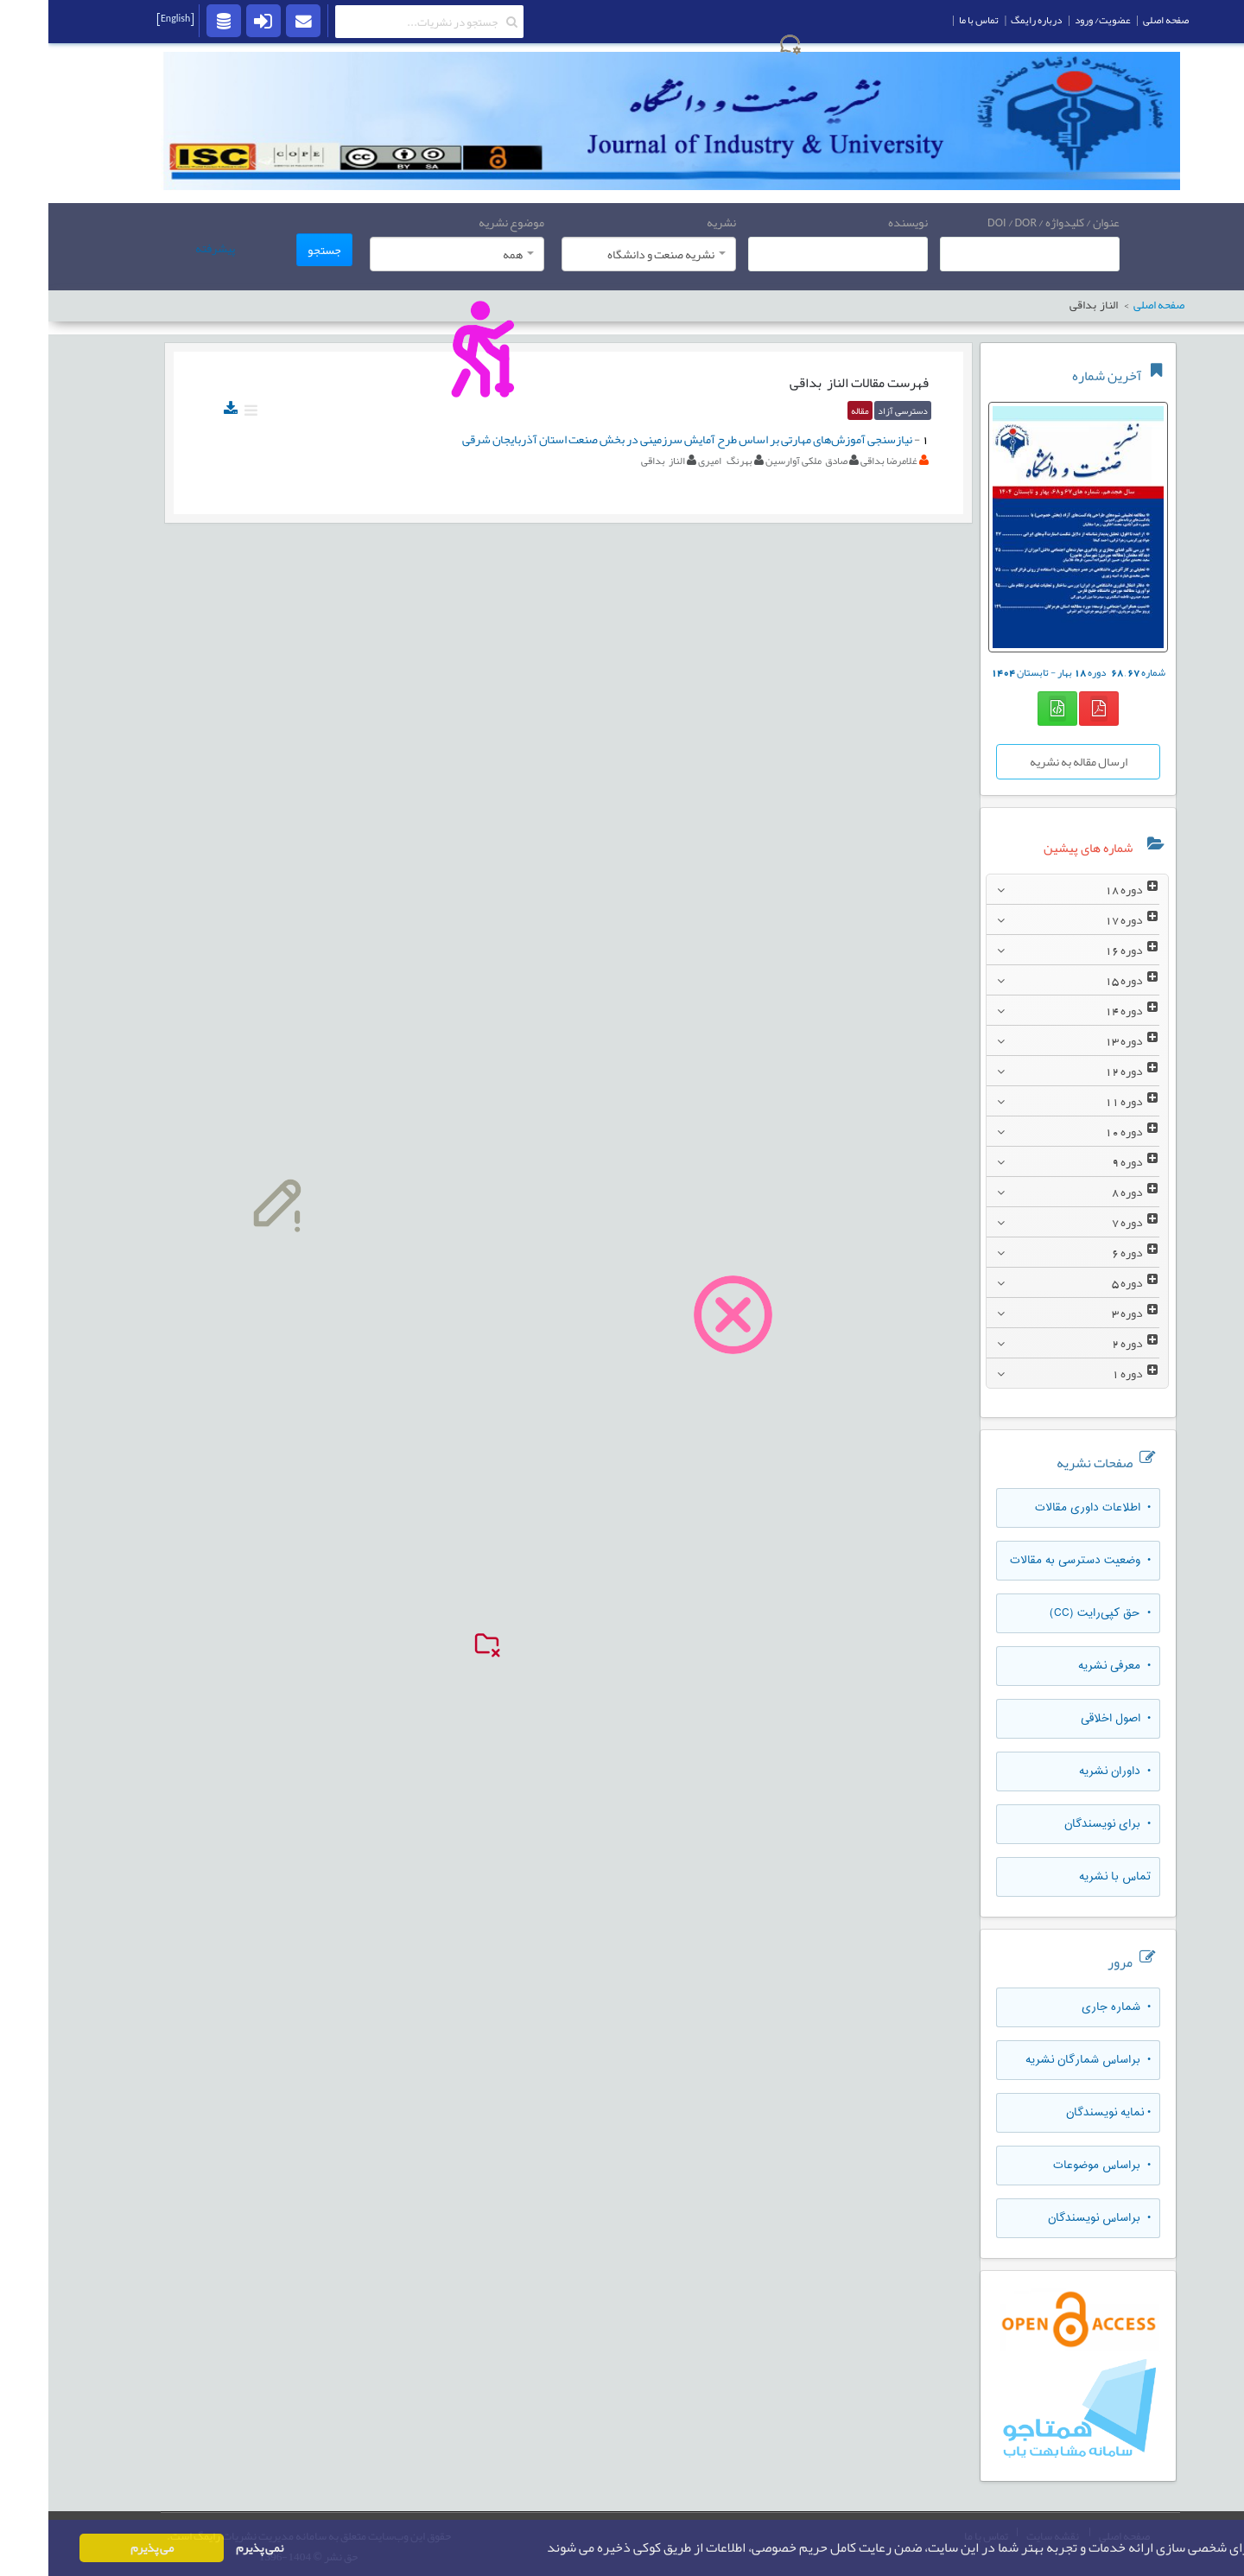 Image resolution: width=1244 pixels, height=2576 pixels. What do you see at coordinates (790, 43) in the screenshot?
I see `access message settings` at bounding box center [790, 43].